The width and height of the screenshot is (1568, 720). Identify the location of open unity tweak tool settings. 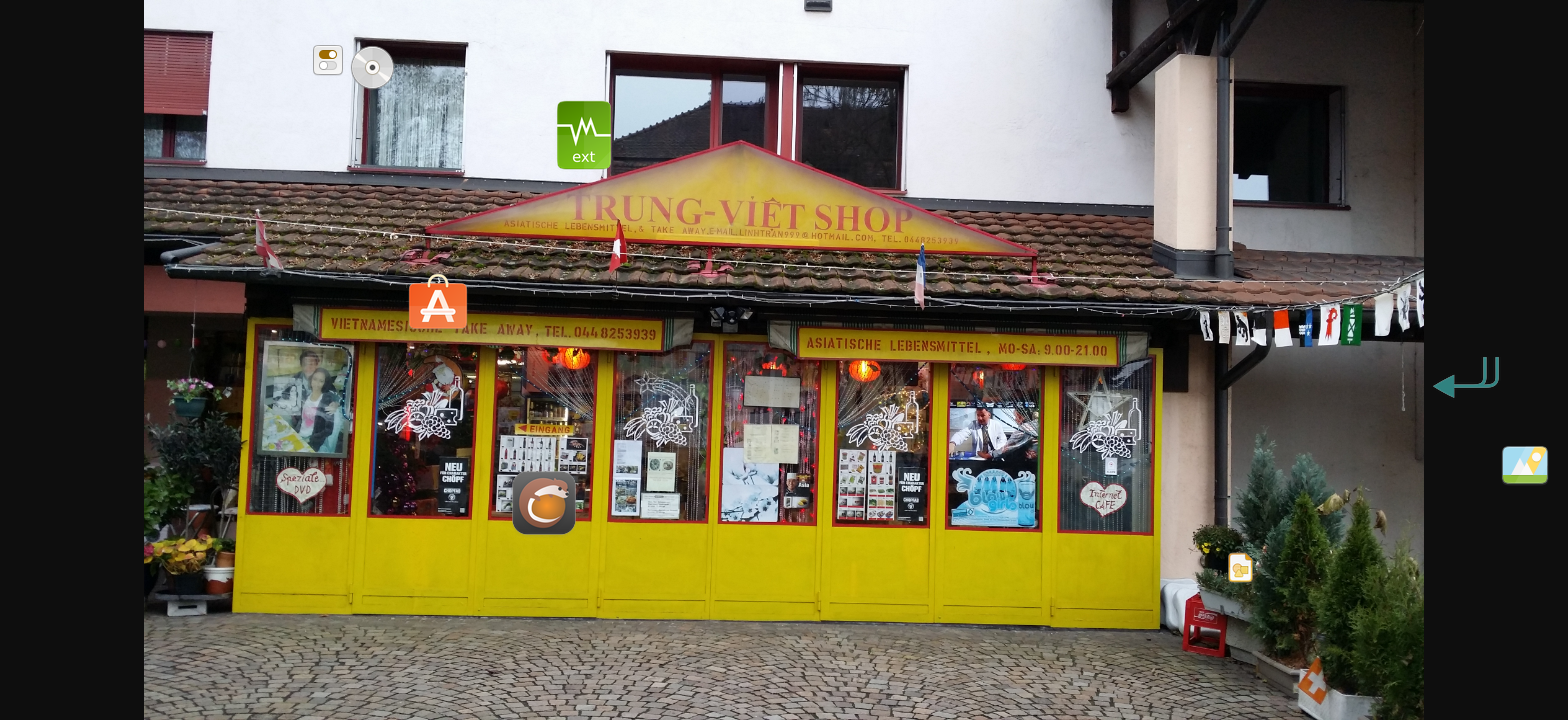
(328, 60).